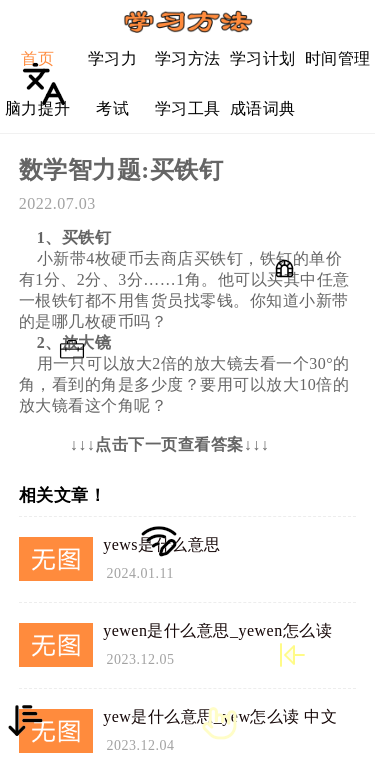  Describe the element at coordinates (284, 268) in the screenshot. I see `access tunnel or underground passage information` at that location.